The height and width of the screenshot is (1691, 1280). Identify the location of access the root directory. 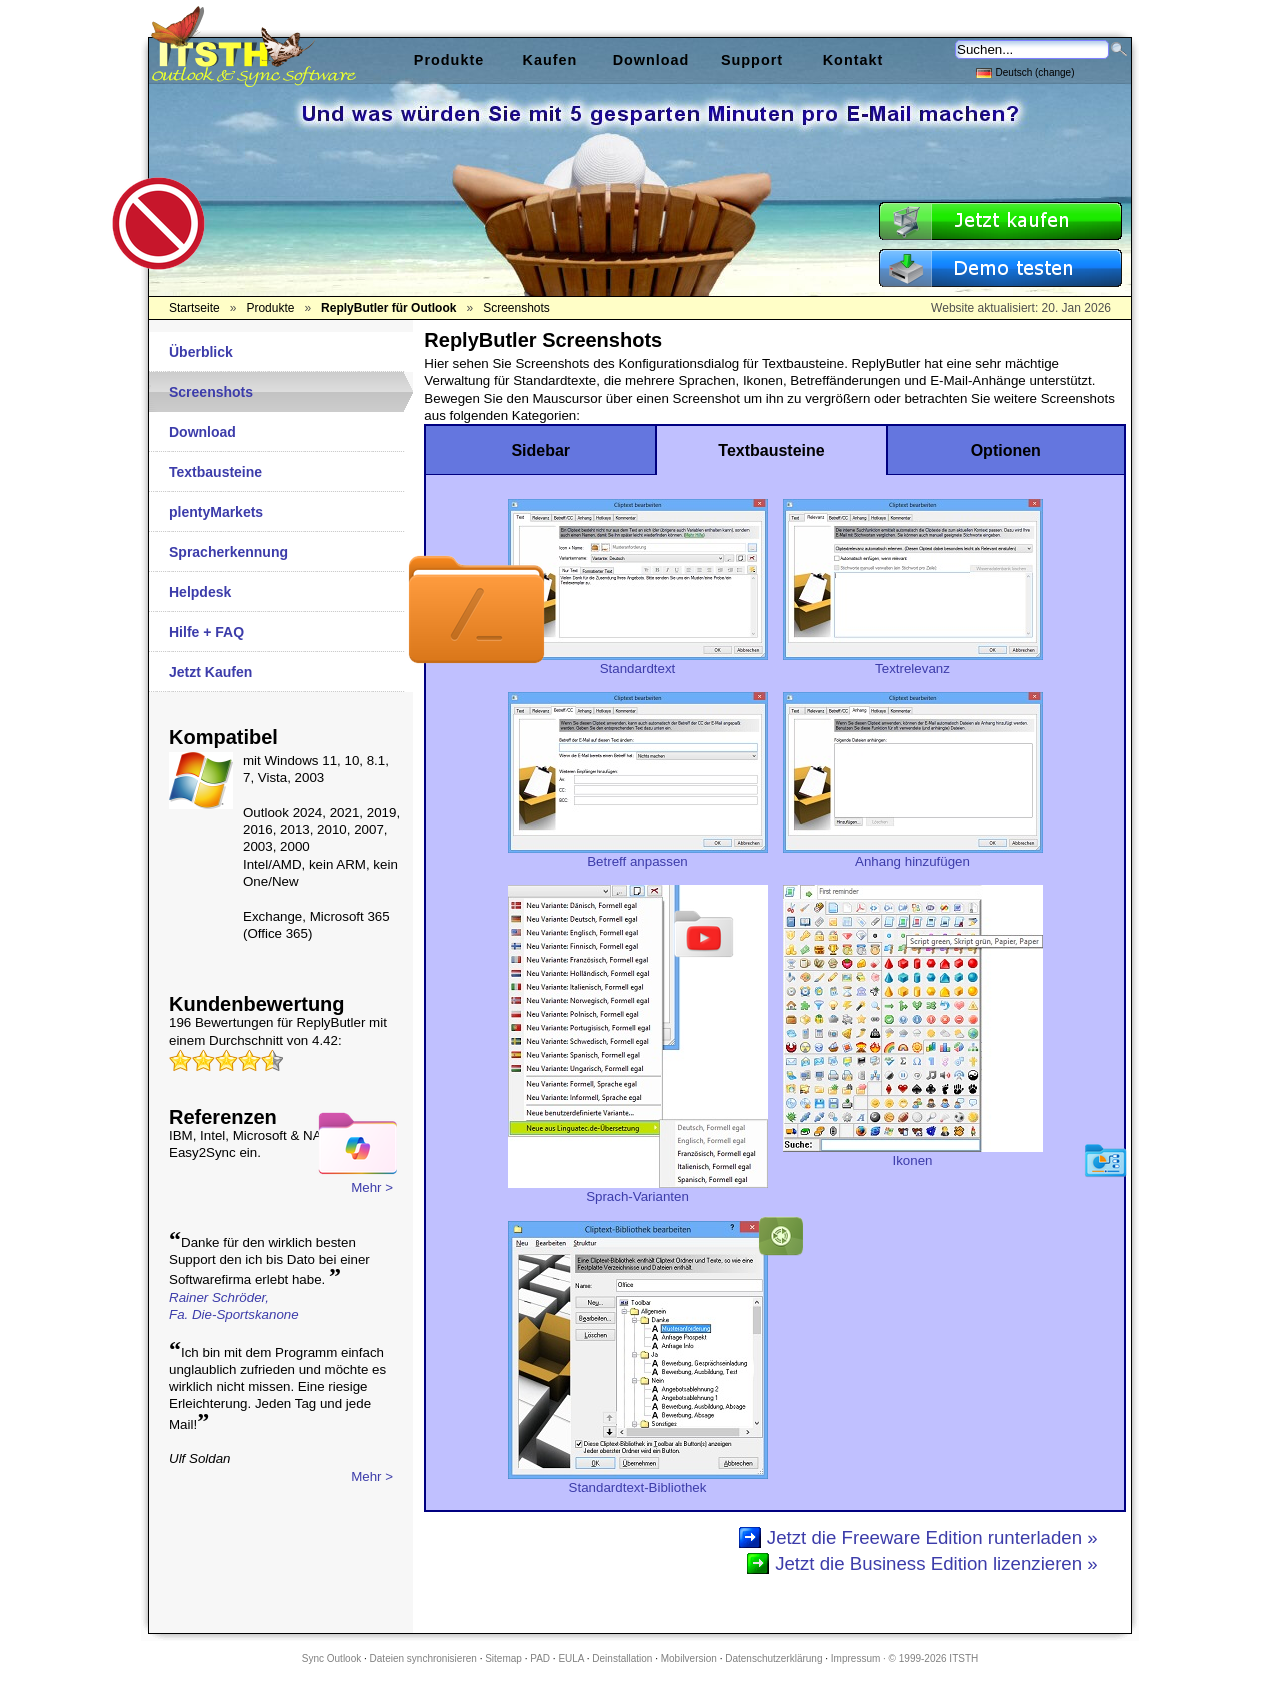
(476, 609).